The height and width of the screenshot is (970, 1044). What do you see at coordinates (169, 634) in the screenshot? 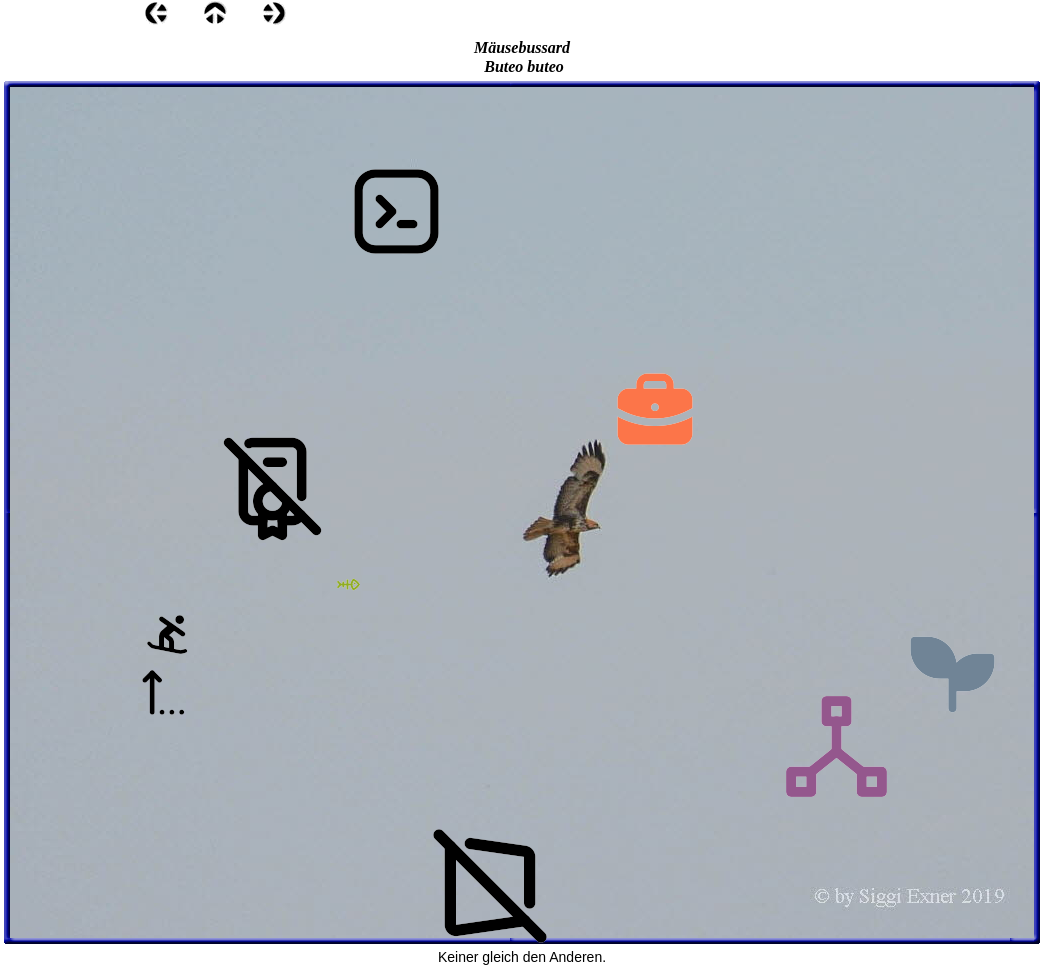
I see `access snowboarding or winter sports content` at bounding box center [169, 634].